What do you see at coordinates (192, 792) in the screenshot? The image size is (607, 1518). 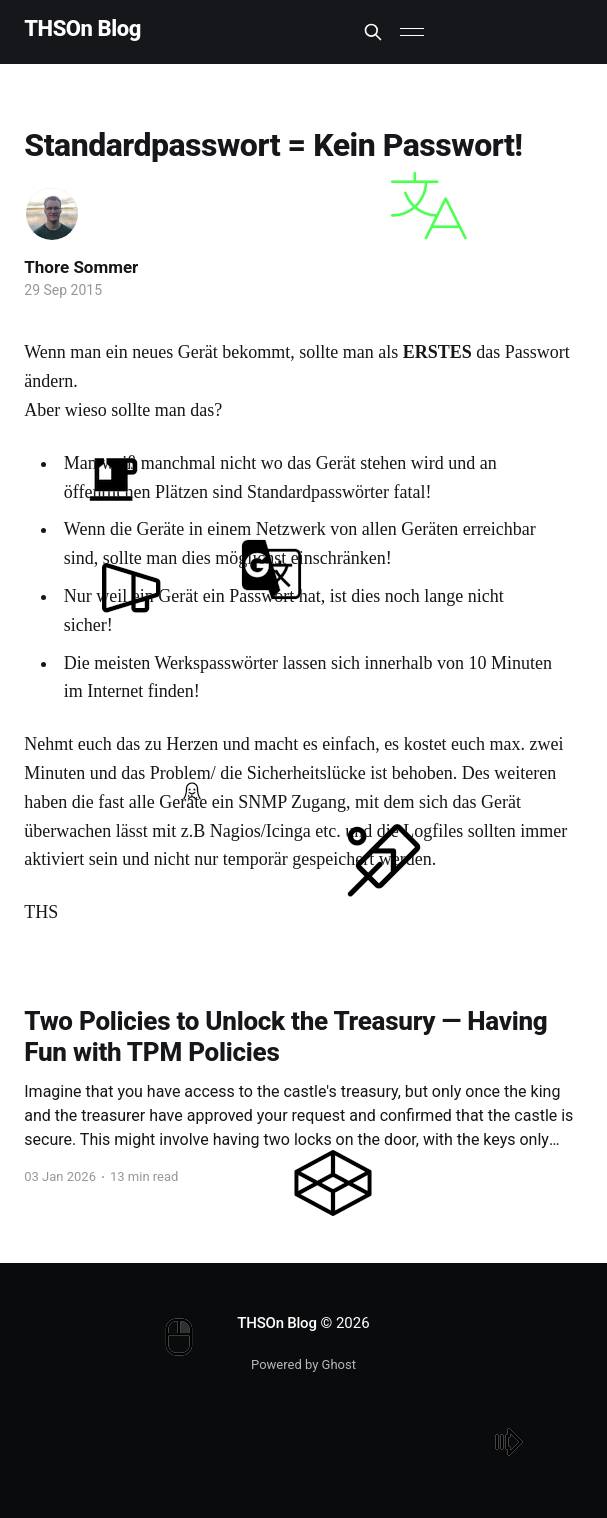 I see `indicates linux operating system compatibility` at bounding box center [192, 792].